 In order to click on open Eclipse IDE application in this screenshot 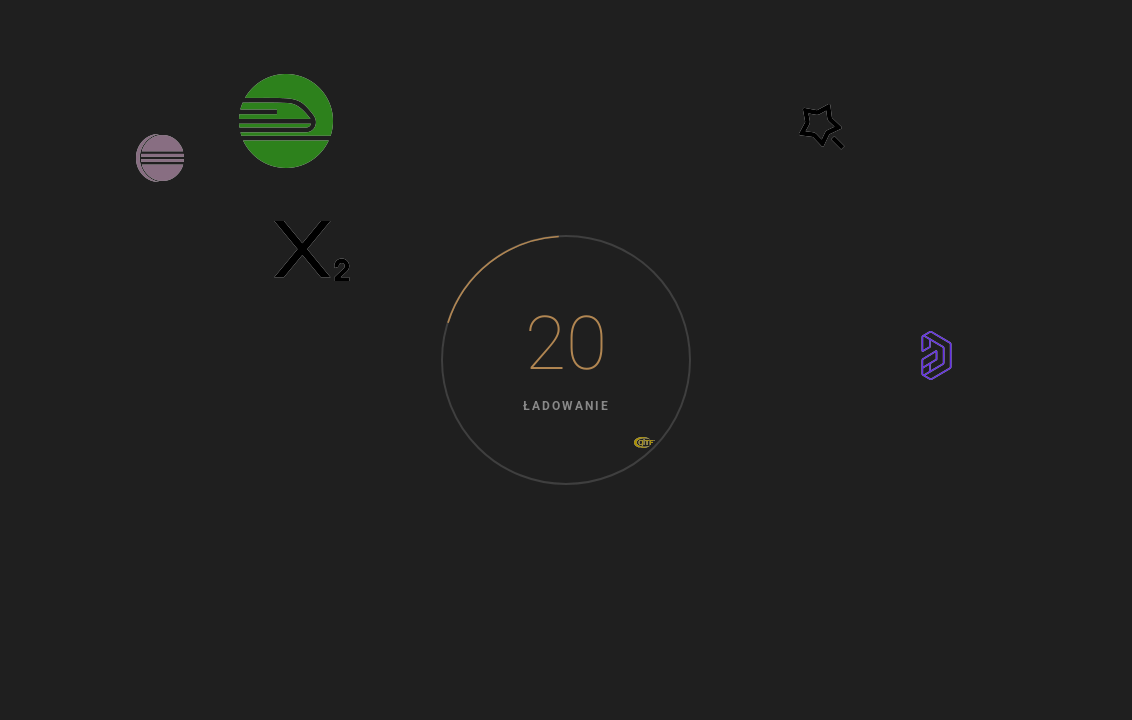, I will do `click(160, 158)`.